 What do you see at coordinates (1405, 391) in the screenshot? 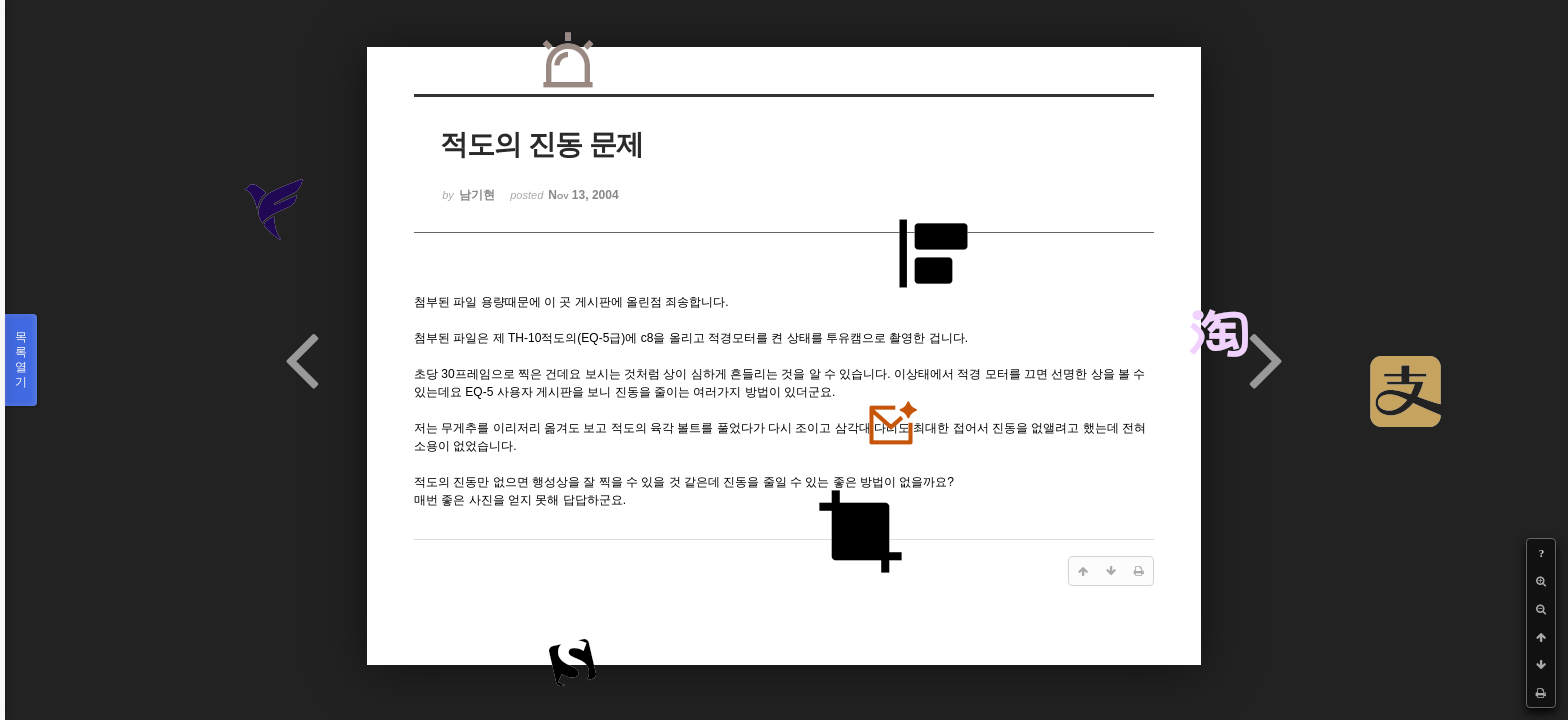
I see `pay with Alipay` at bounding box center [1405, 391].